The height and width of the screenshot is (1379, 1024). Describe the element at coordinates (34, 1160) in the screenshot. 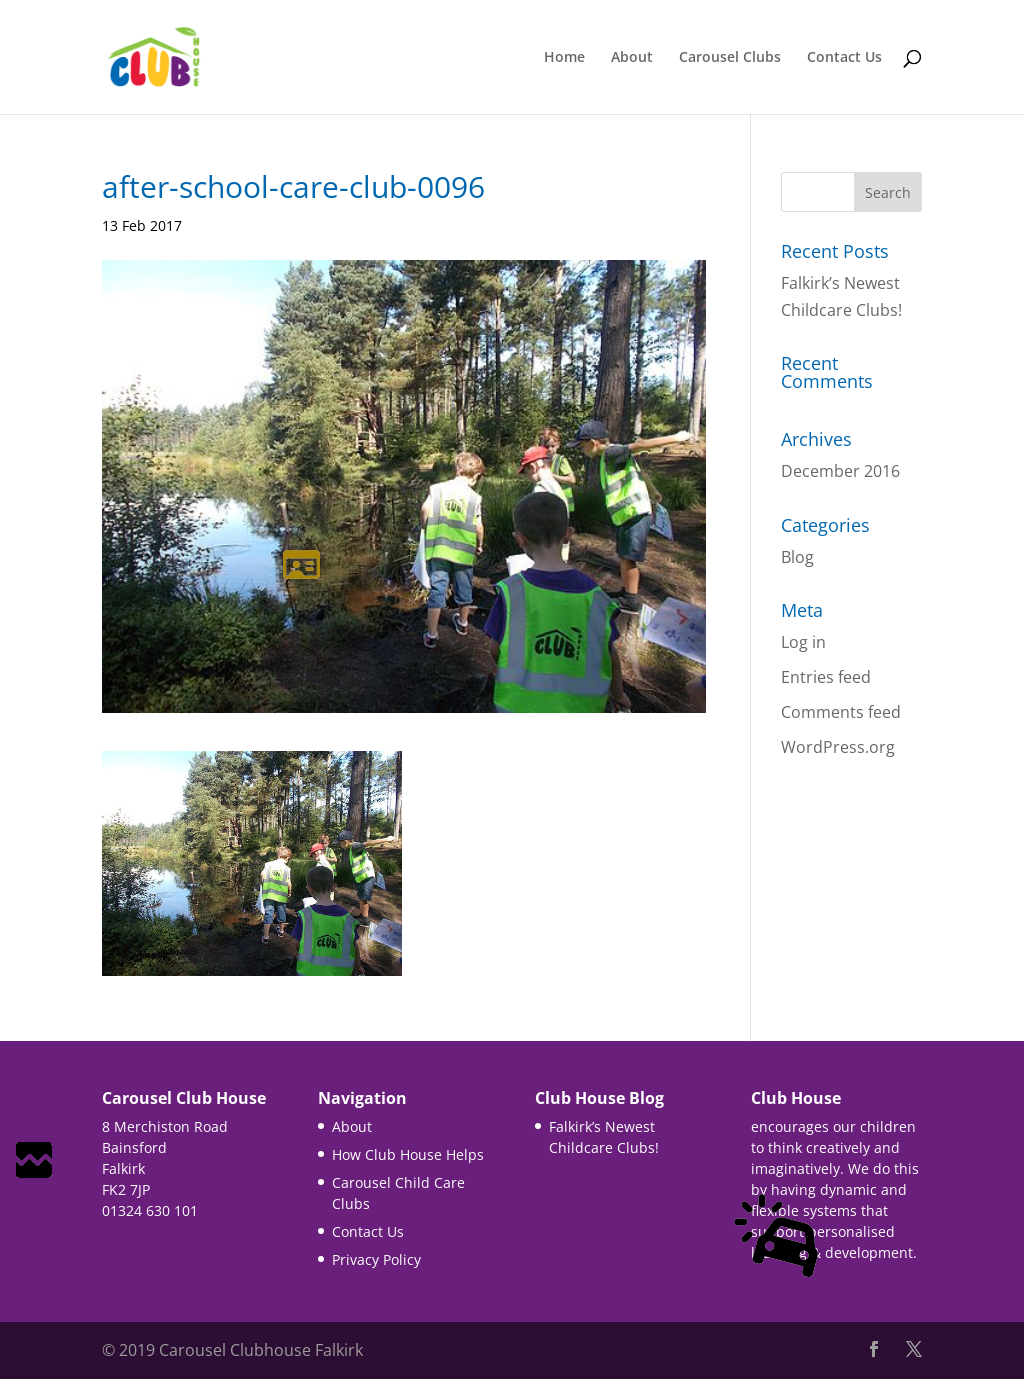

I see `indicates an image failed to load` at that location.